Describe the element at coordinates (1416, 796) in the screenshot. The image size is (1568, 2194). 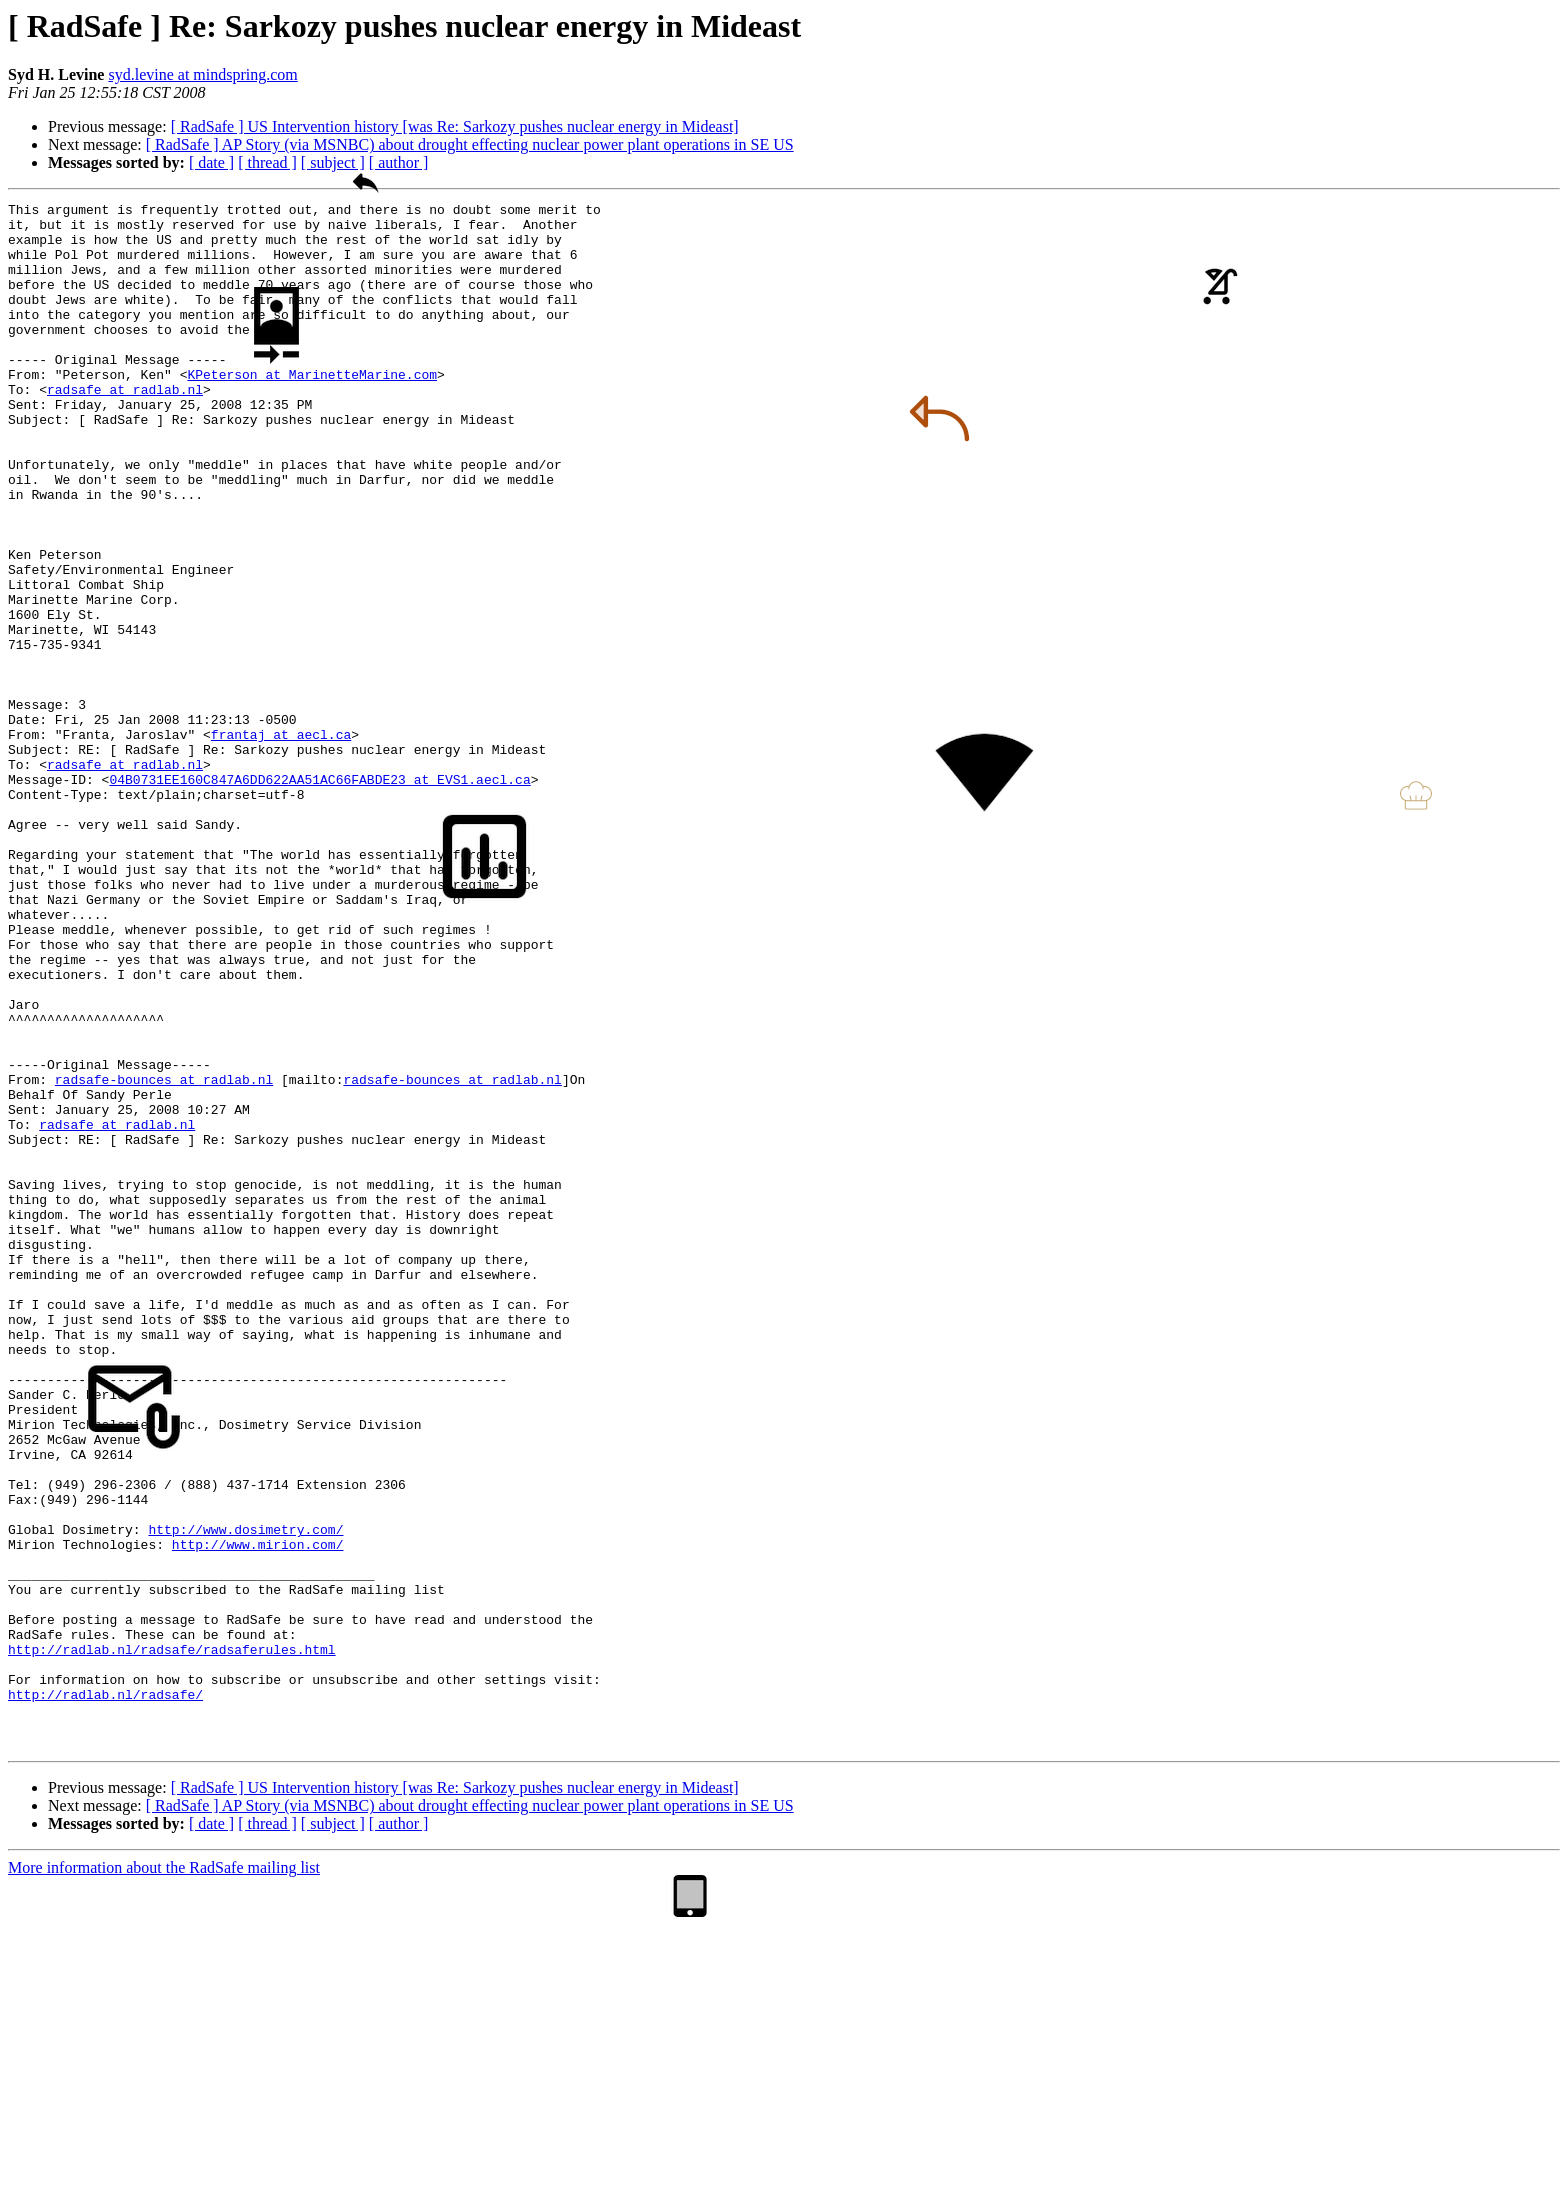
I see `browse cooking or recipe content` at that location.